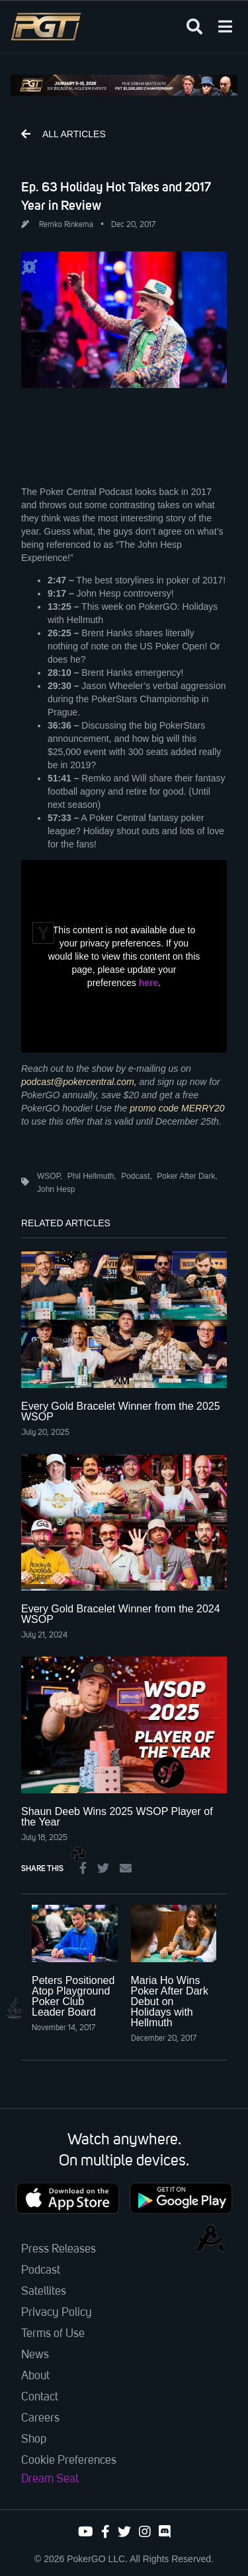 This screenshot has width=248, height=2576. What do you see at coordinates (13, 2008) in the screenshot?
I see `java programming language logo` at bounding box center [13, 2008].